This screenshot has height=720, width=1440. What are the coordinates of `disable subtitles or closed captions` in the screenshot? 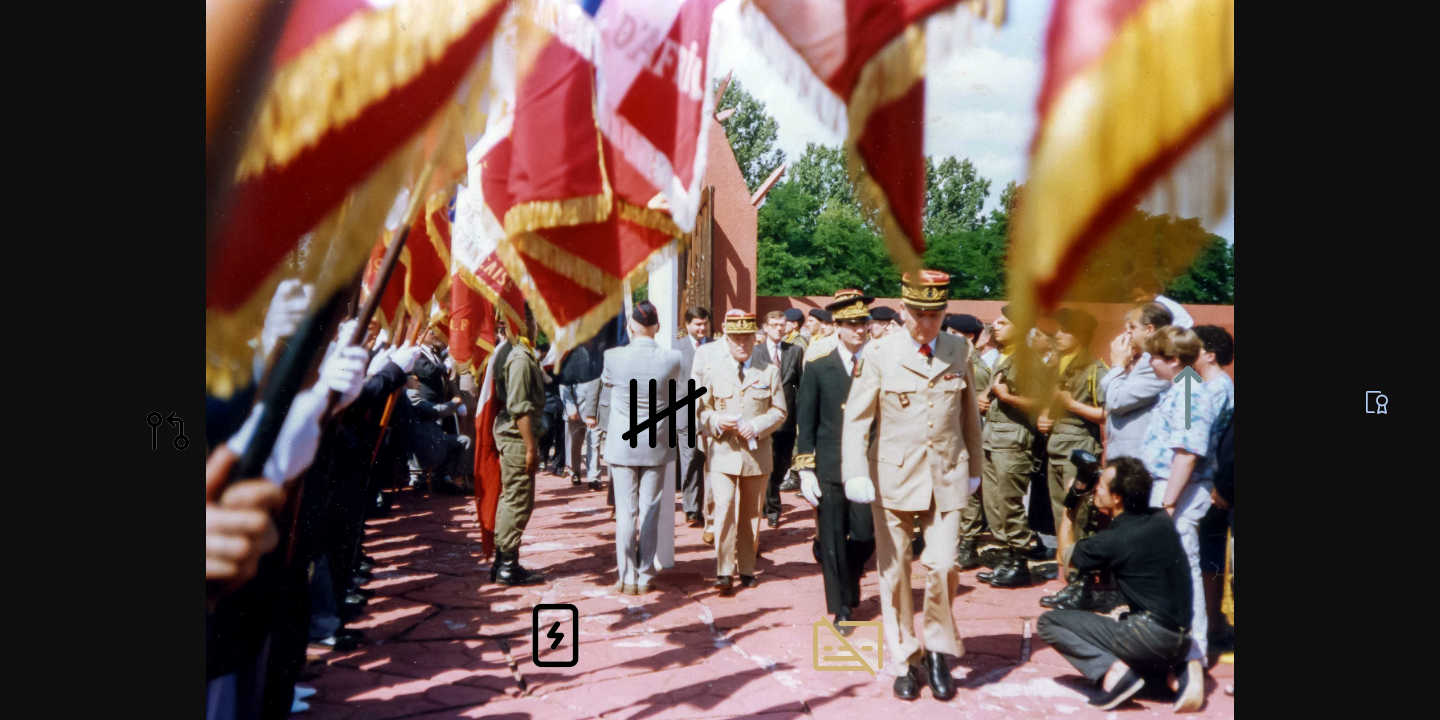 It's located at (848, 646).